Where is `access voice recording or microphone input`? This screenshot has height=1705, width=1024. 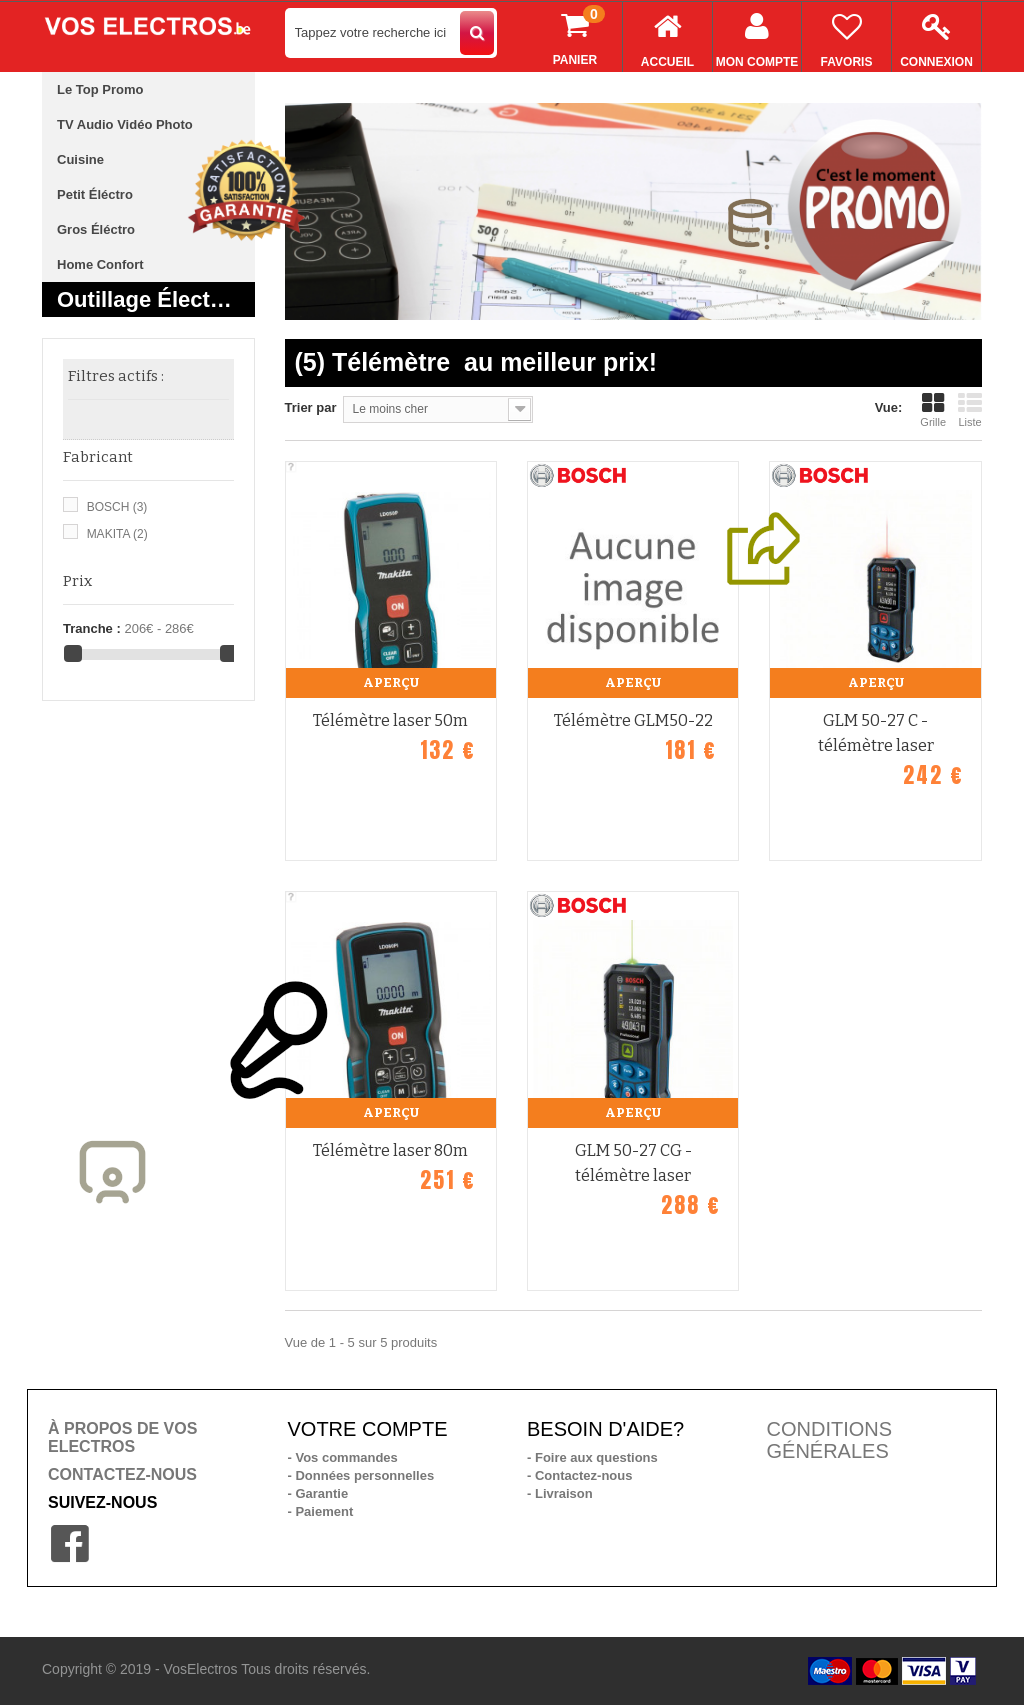
access voice recording or microphone input is located at coordinates (274, 1040).